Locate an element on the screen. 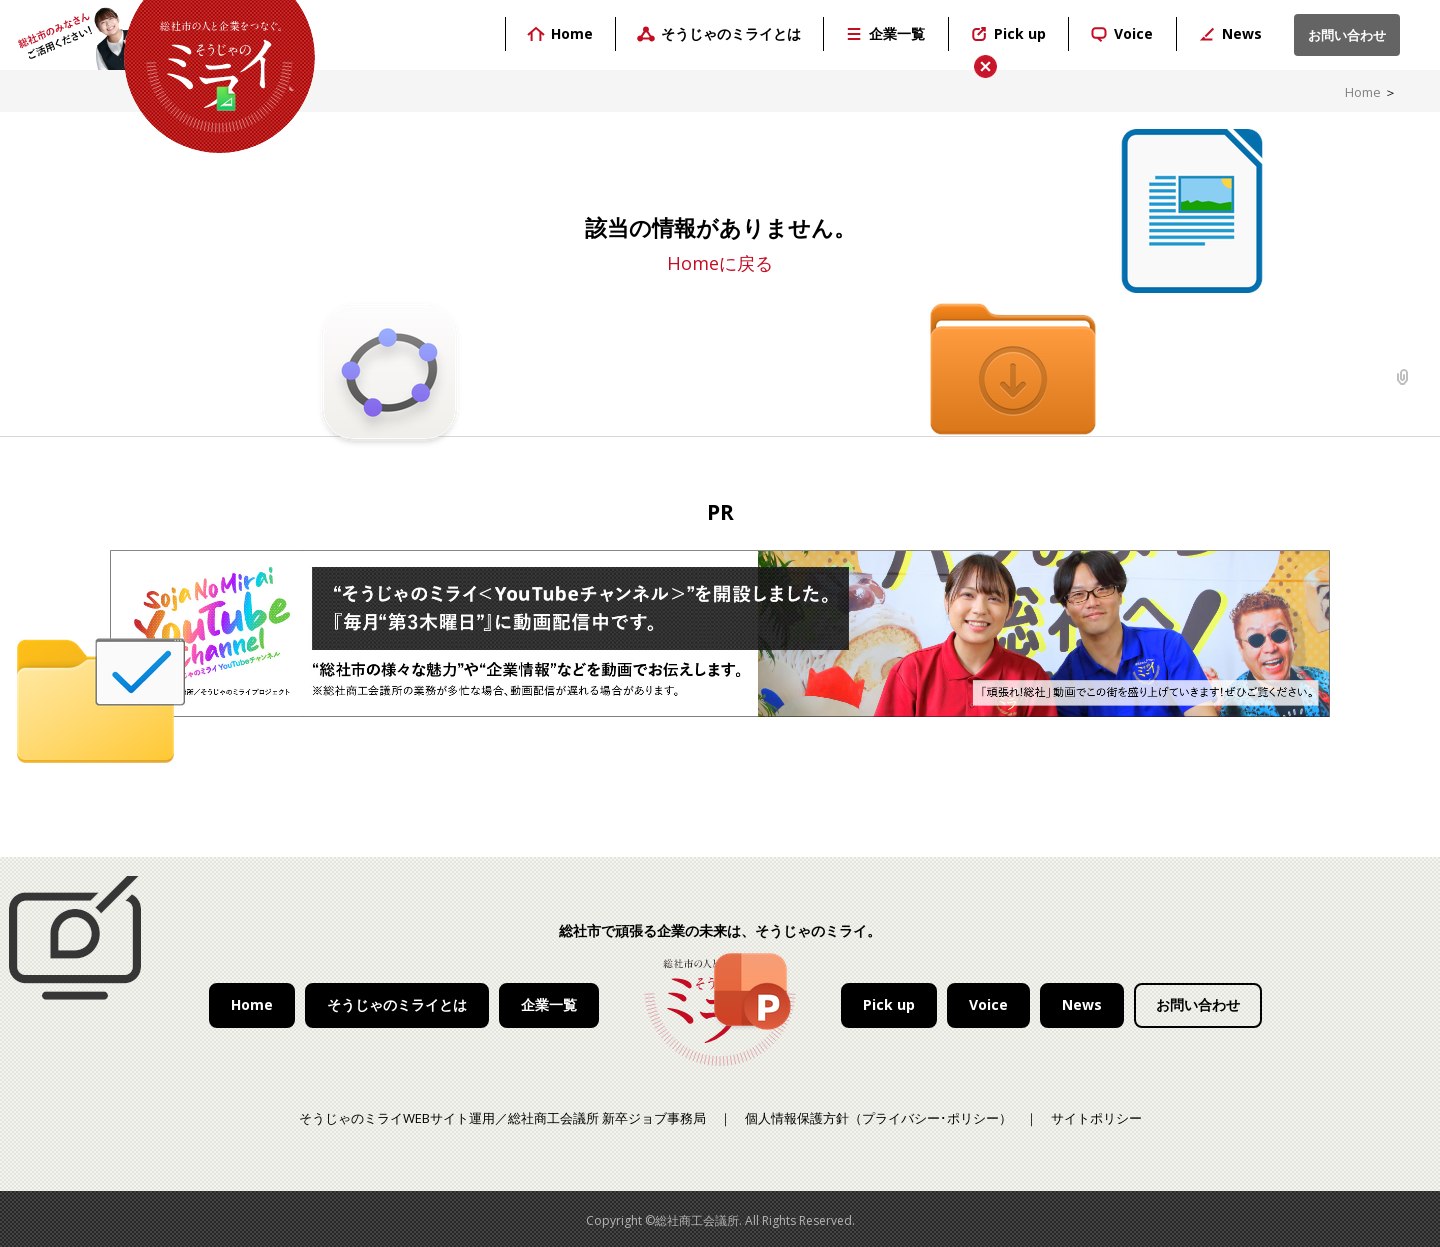 The width and height of the screenshot is (1440, 1247). open geogebra mathematics application is located at coordinates (389, 372).